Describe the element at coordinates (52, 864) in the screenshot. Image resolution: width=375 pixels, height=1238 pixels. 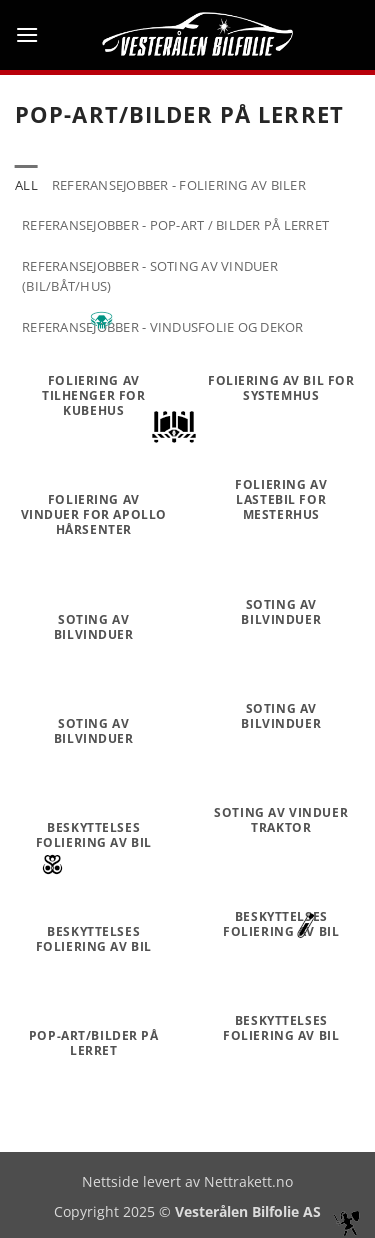
I see `decorative abstract symbol or ornament` at that location.